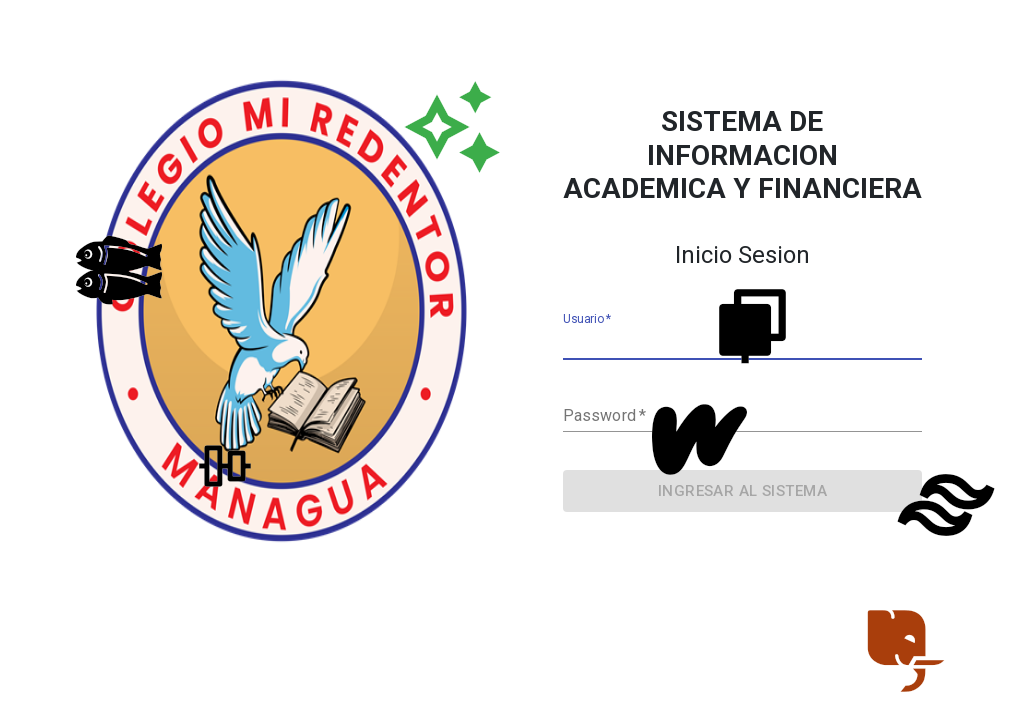  What do you see at coordinates (119, 270) in the screenshot?
I see `open glitch app or website` at bounding box center [119, 270].